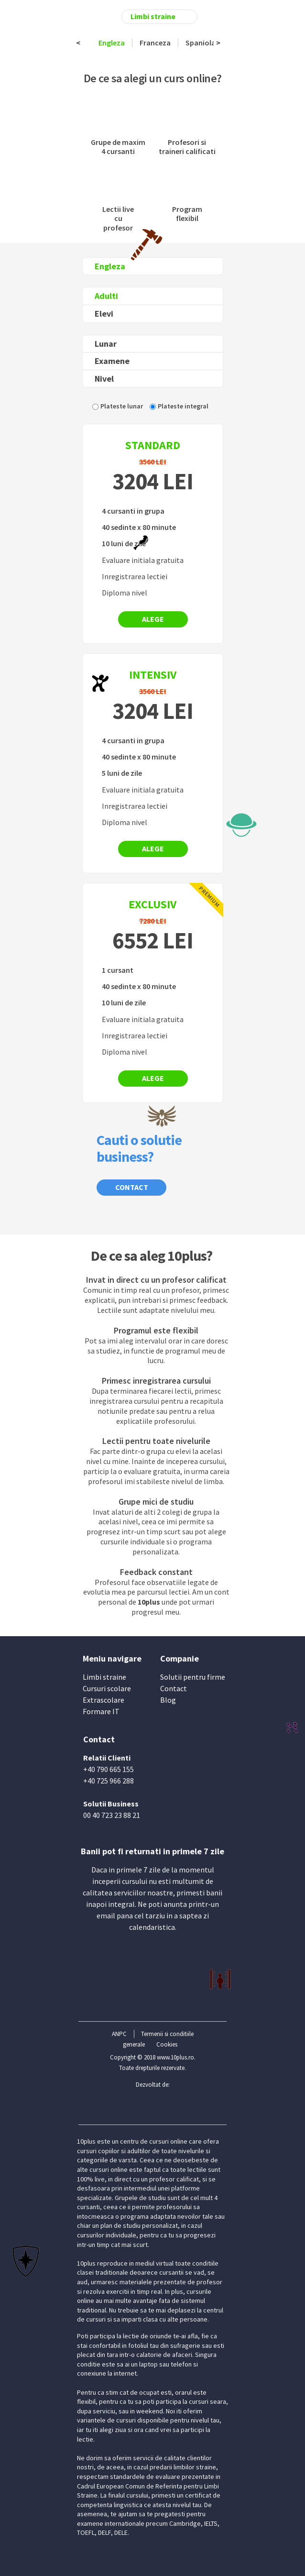  Describe the element at coordinates (100, 683) in the screenshot. I see `express enthusiasm or passion` at that location.